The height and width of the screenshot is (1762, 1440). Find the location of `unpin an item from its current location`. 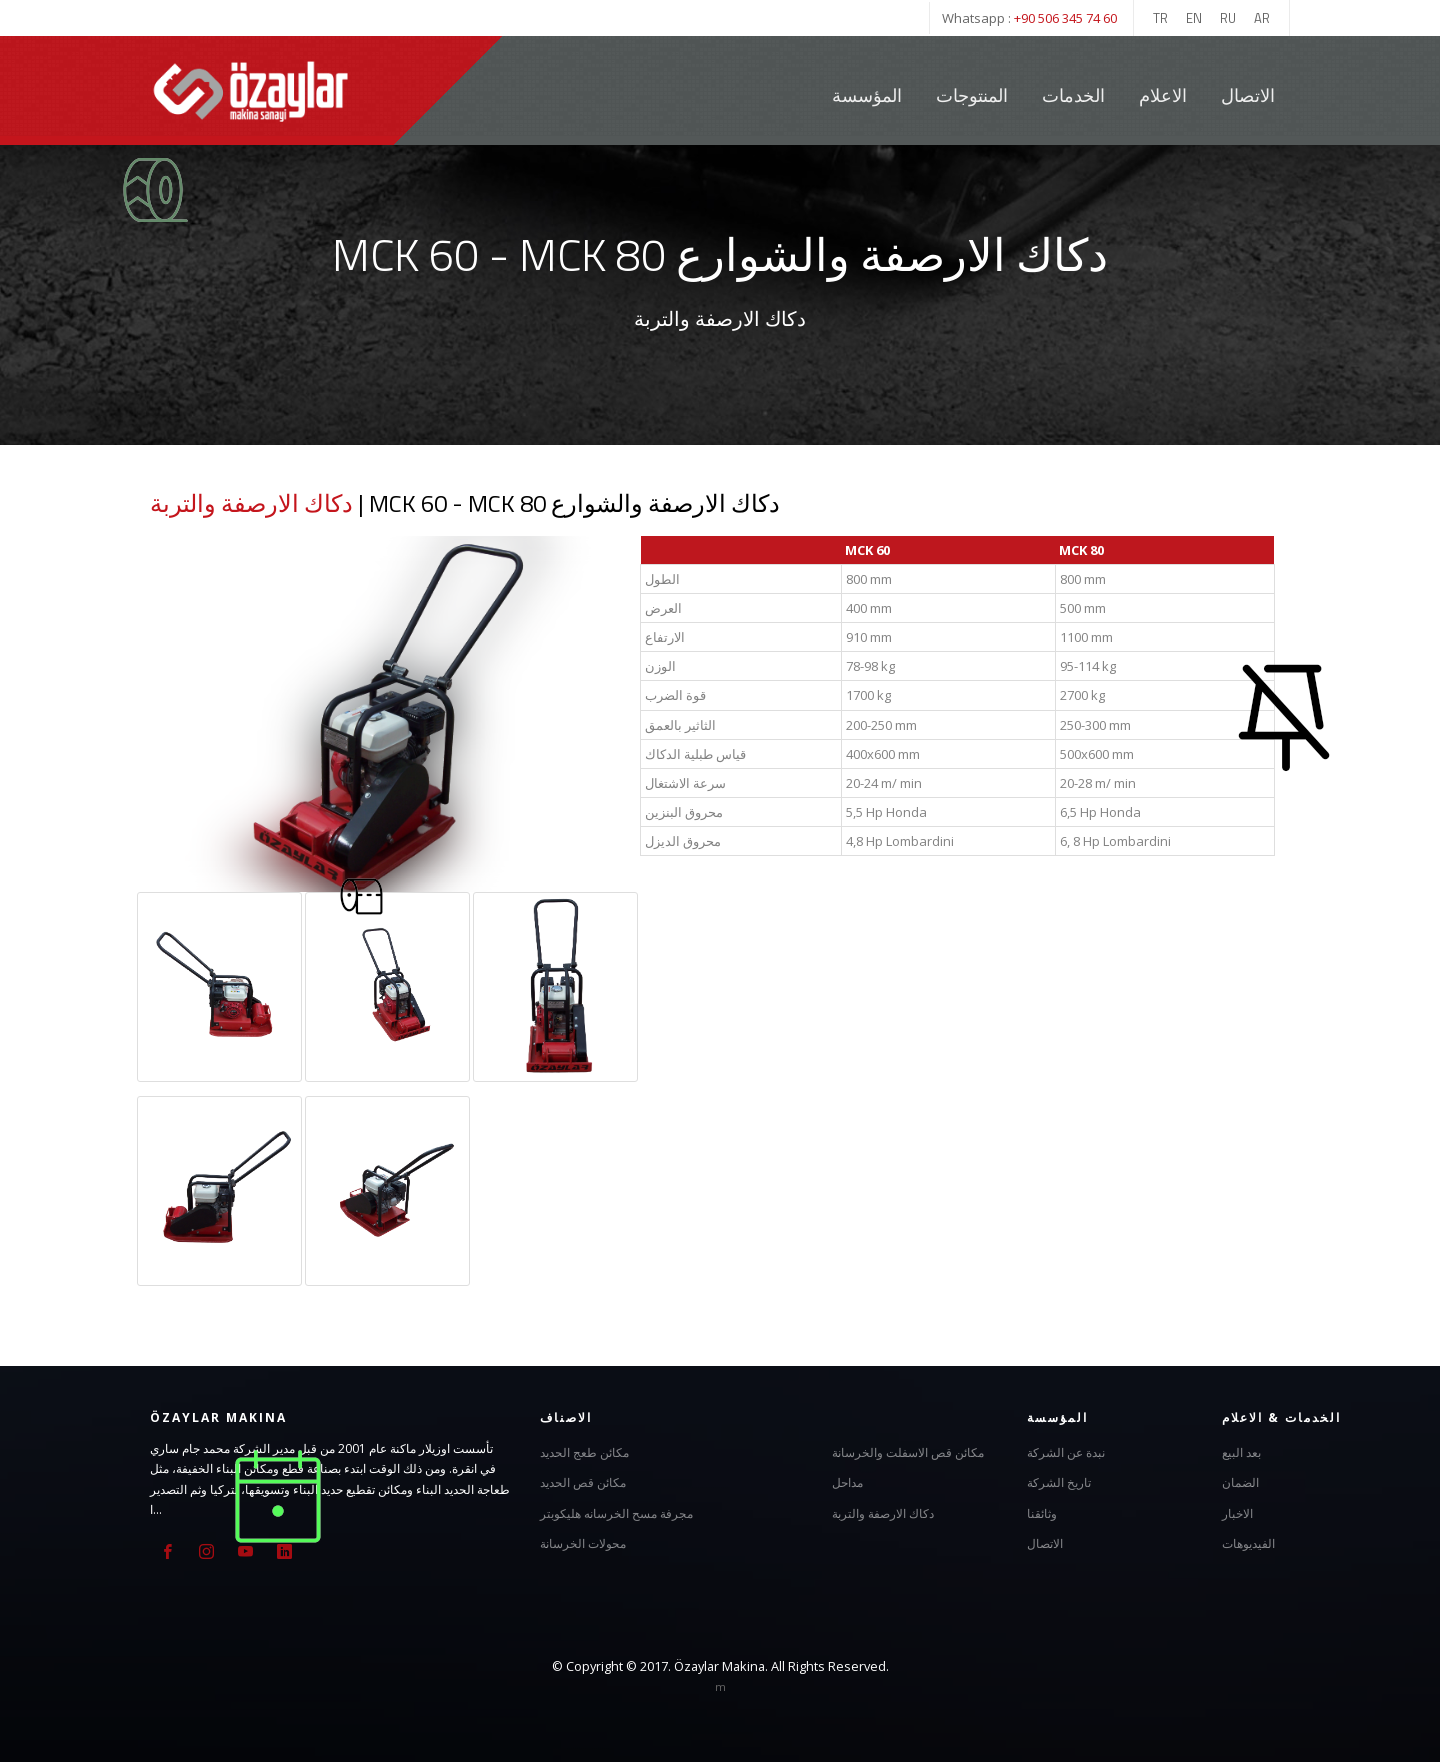

unpin an item from its current location is located at coordinates (1286, 712).